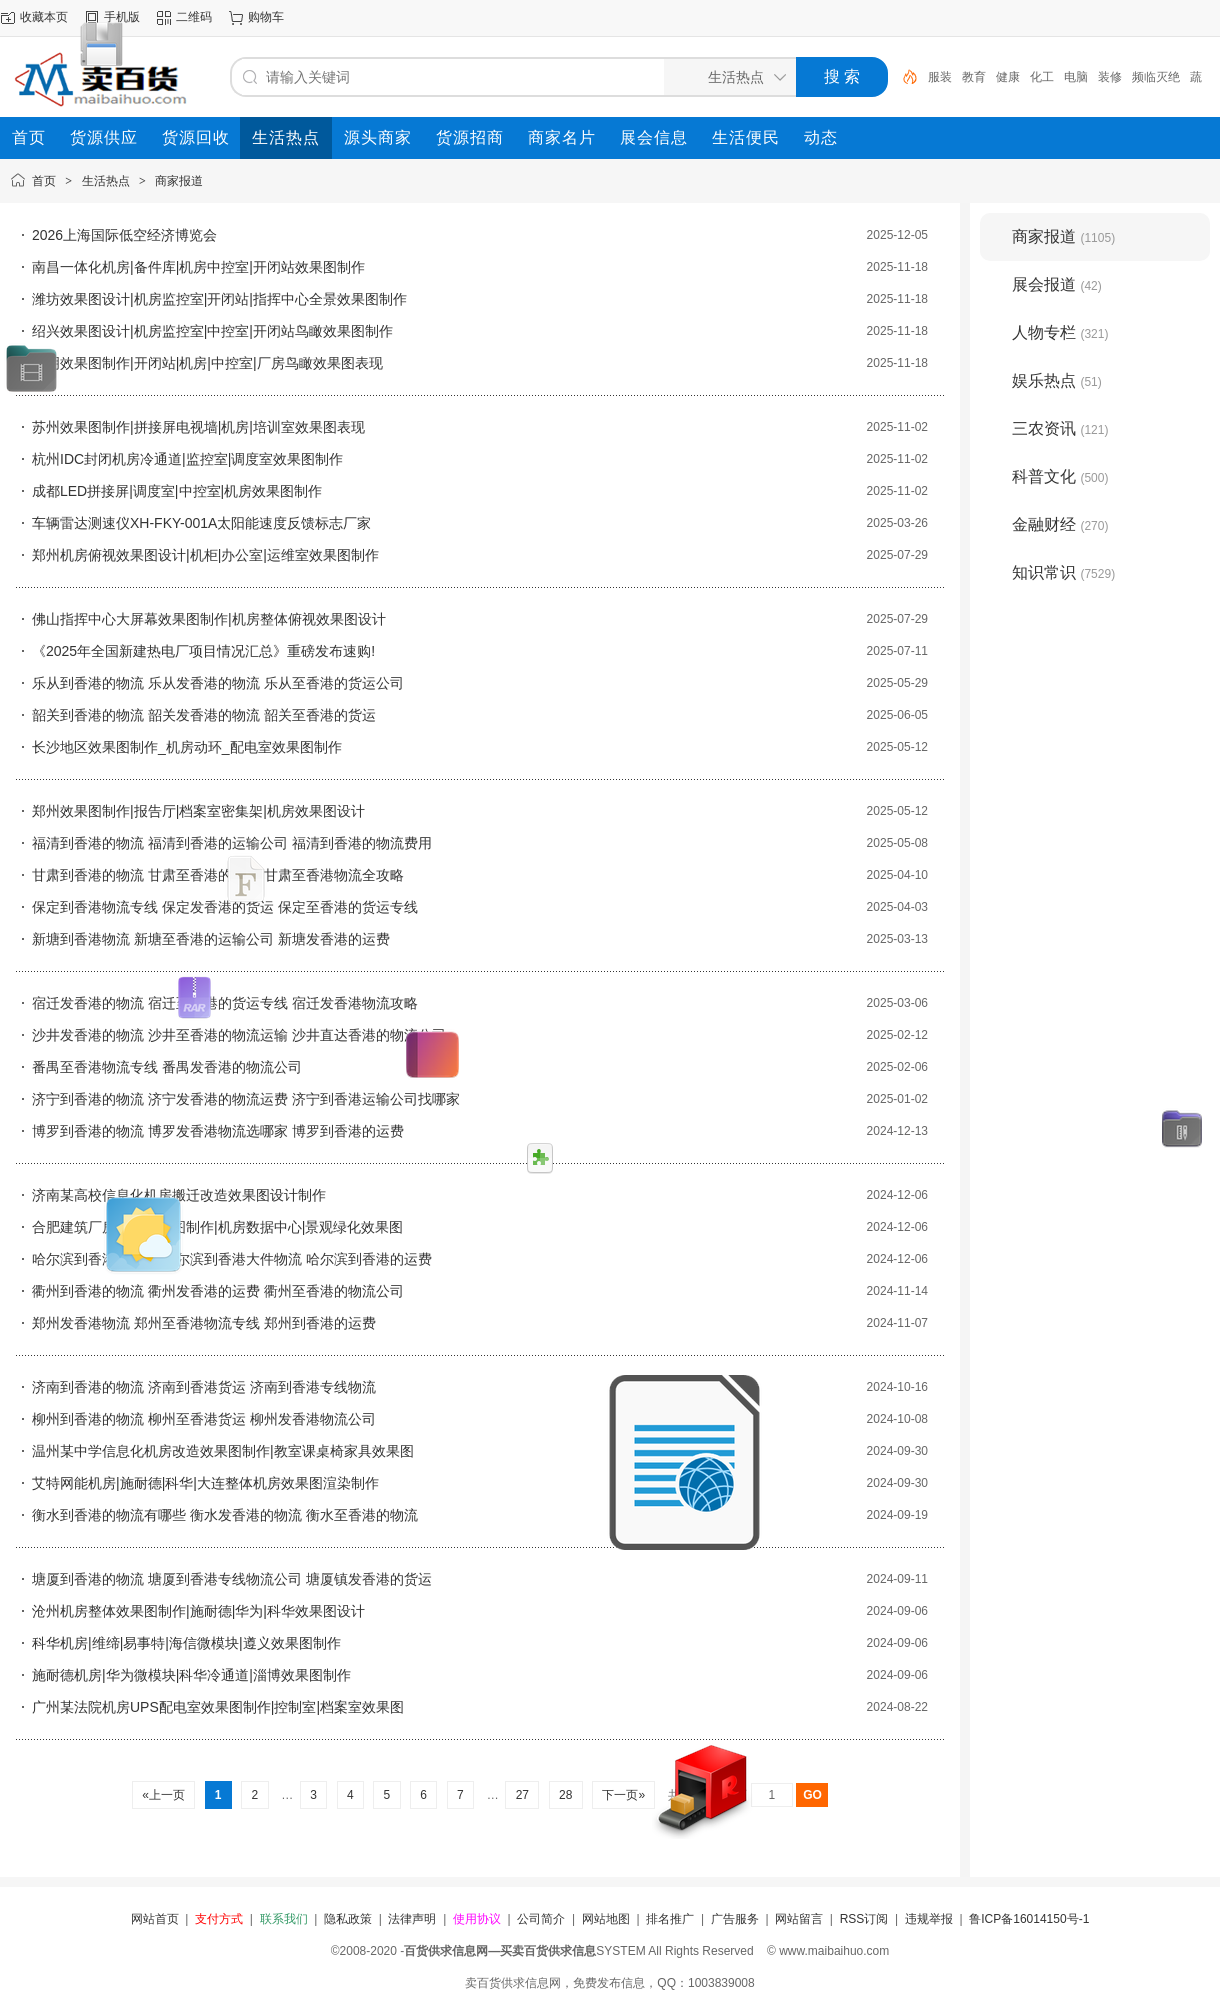 The width and height of the screenshot is (1220, 2015). What do you see at coordinates (246, 879) in the screenshot?
I see `a fortran source code file` at bounding box center [246, 879].